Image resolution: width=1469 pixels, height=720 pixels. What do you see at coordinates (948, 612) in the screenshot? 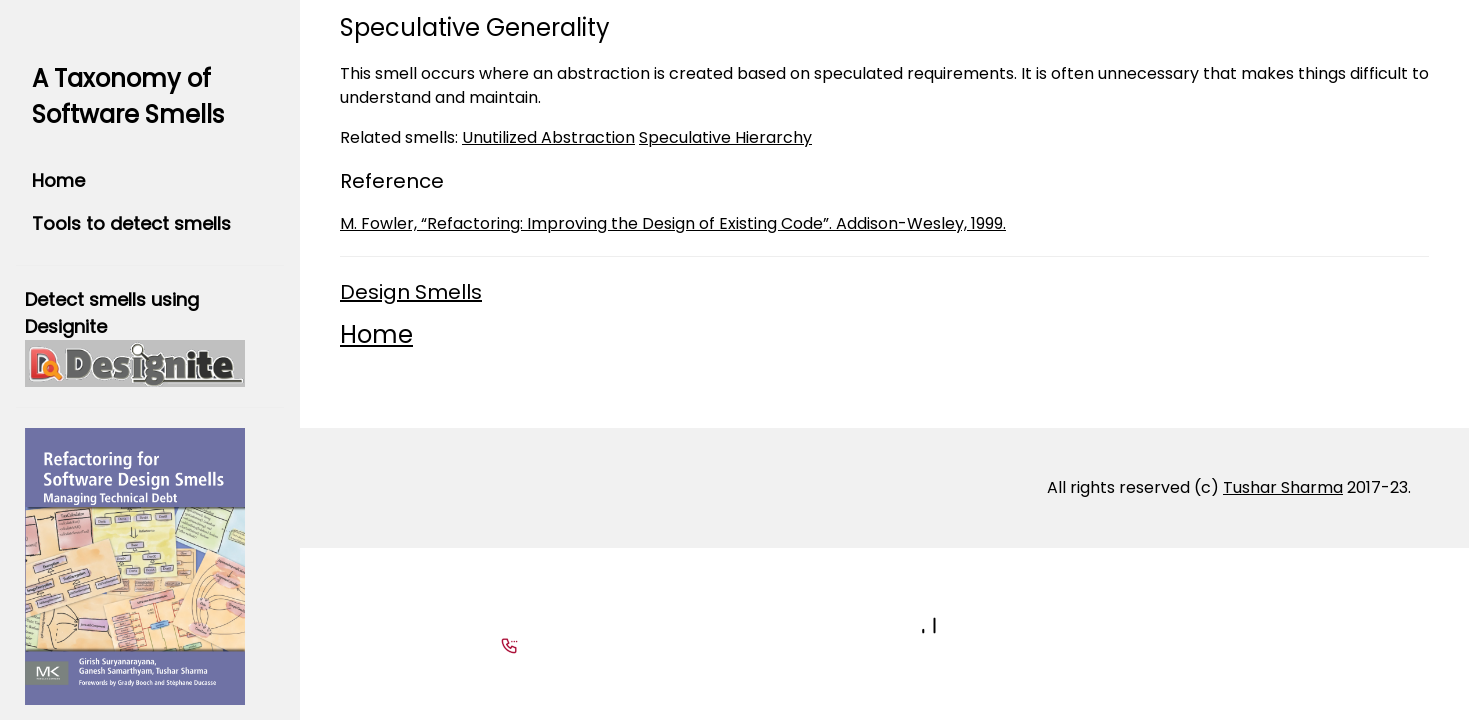
I see `indicates weak cellular signal strength` at bounding box center [948, 612].